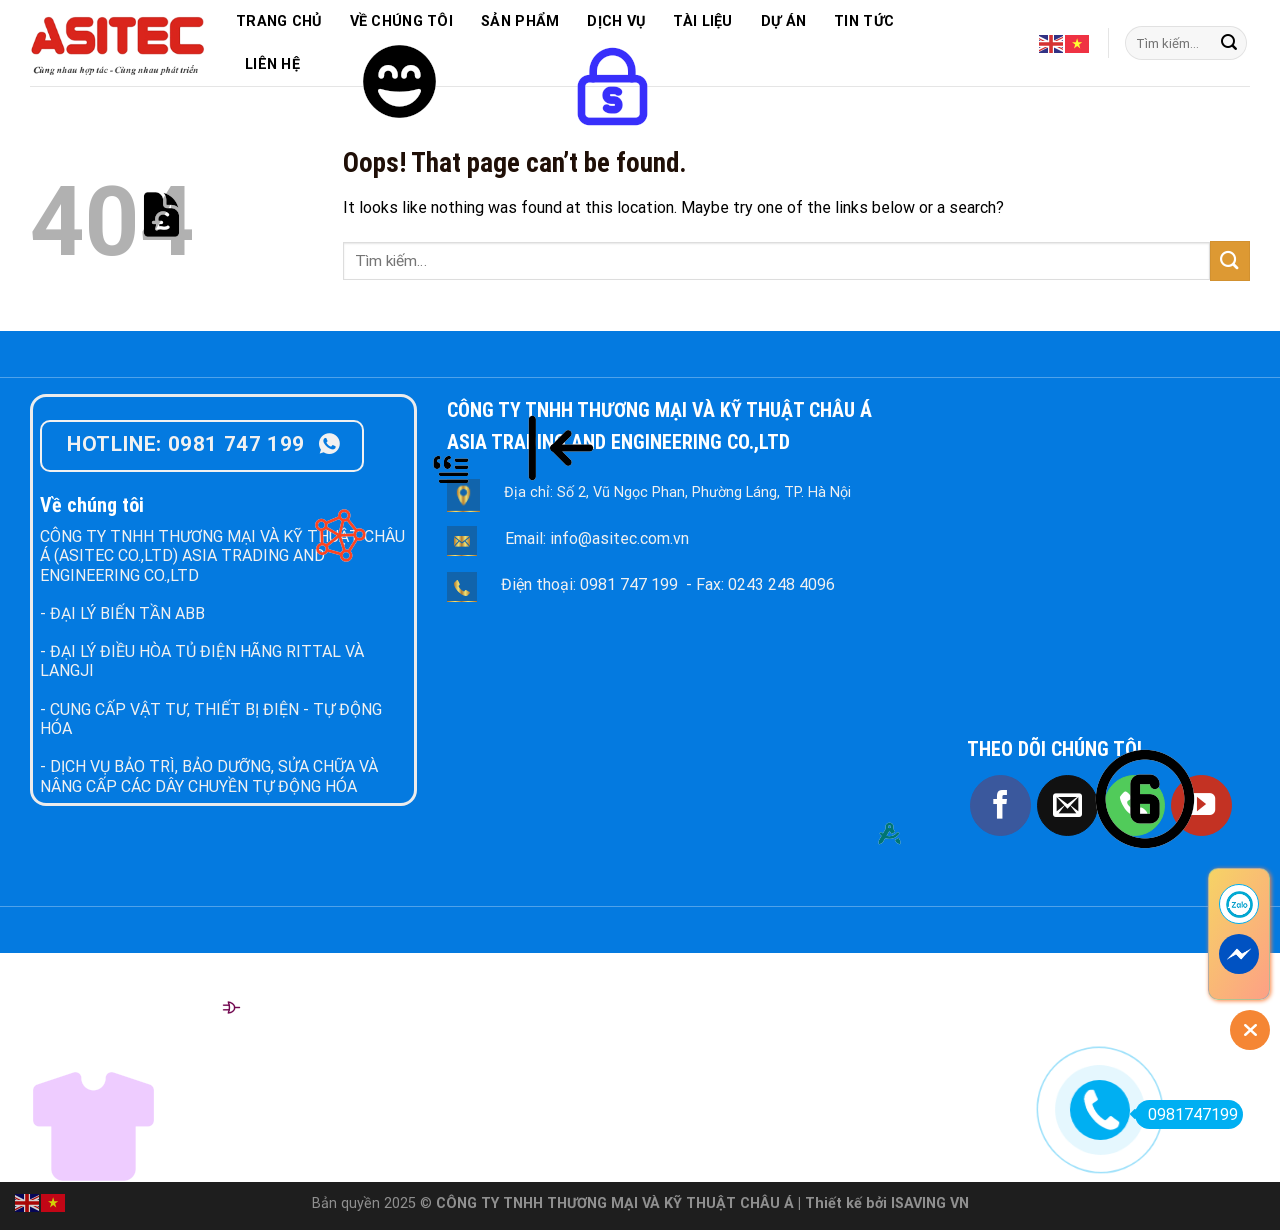 This screenshot has height=1230, width=1280. Describe the element at coordinates (1145, 799) in the screenshot. I see `indicates step 6 in a multi-step process` at that location.